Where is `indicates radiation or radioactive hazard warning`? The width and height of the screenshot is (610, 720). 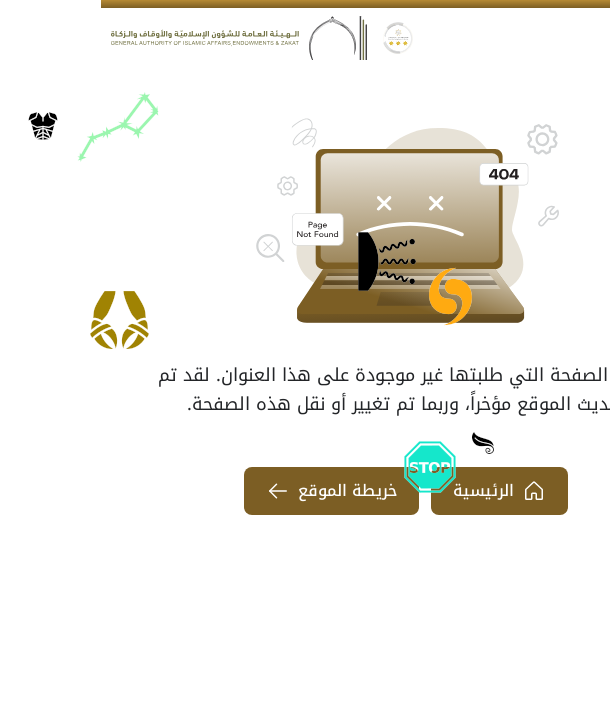
indicates radiation or radioactive hazard warning is located at coordinates (387, 261).